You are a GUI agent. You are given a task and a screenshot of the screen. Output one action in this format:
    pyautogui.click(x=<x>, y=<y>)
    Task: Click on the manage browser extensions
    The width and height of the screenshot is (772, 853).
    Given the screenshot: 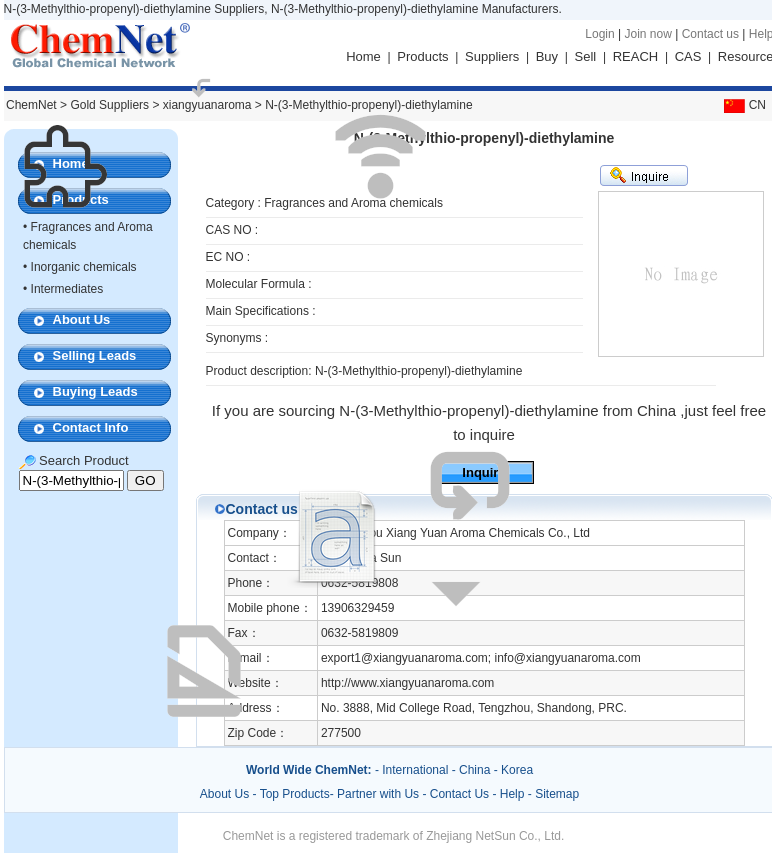 What is the action you would take?
    pyautogui.click(x=63, y=169)
    